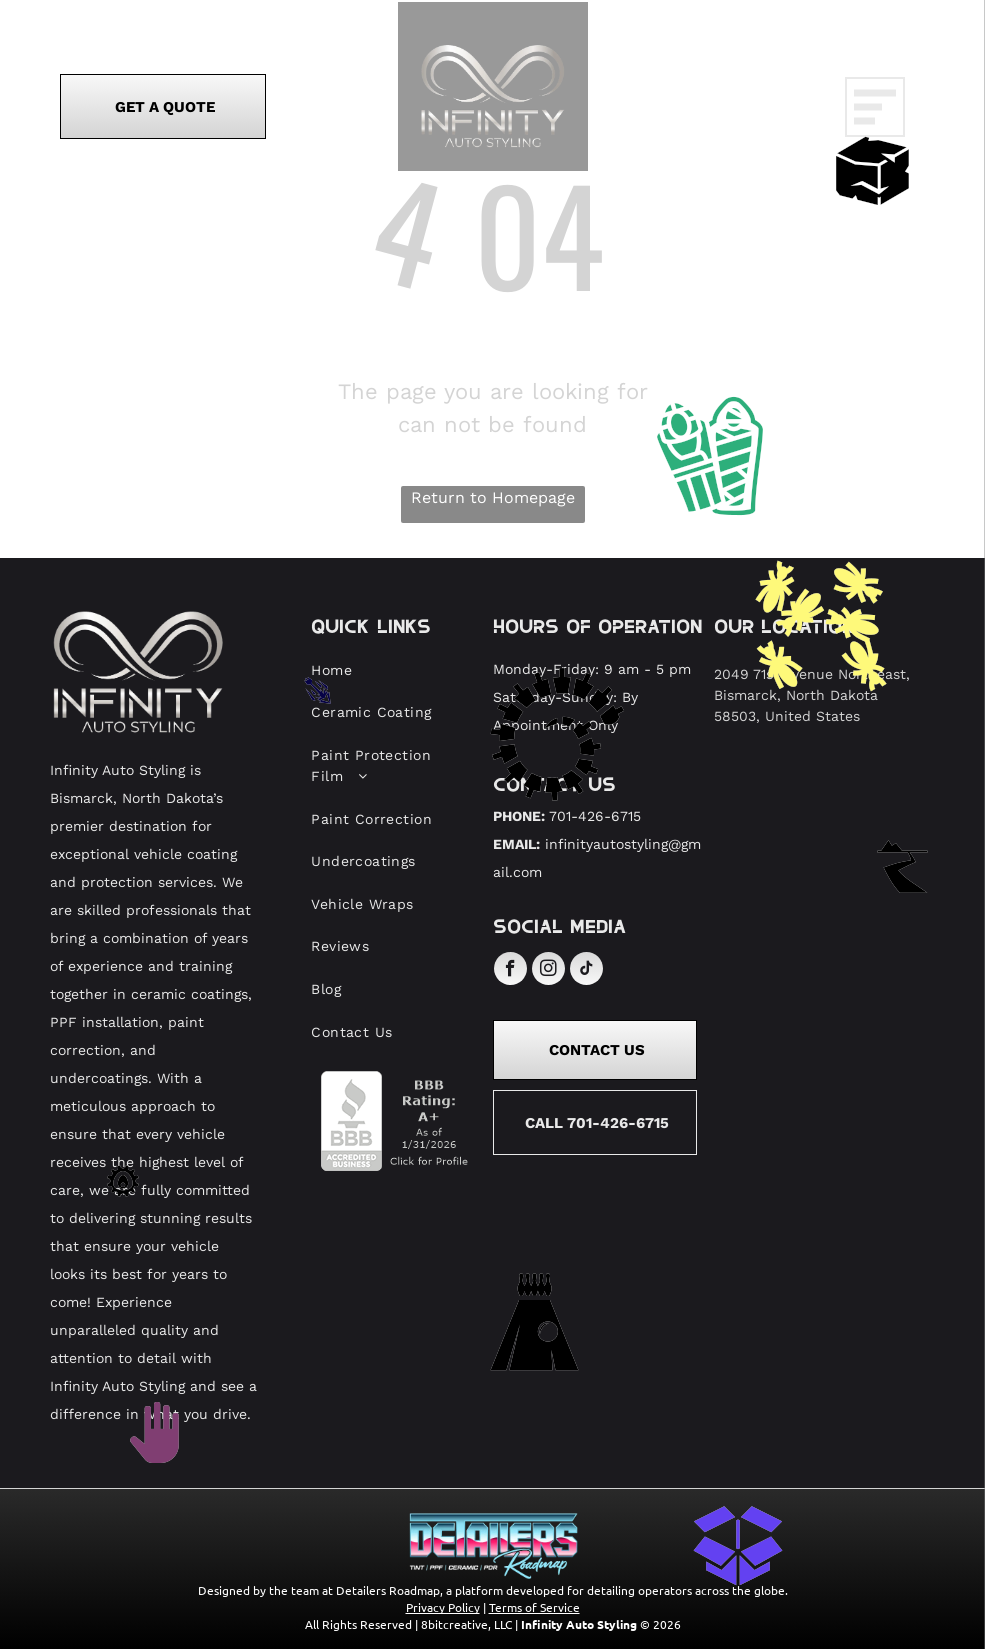 This screenshot has width=985, height=1649. I want to click on indicates a power attack or special ability in a game, so click(317, 690).